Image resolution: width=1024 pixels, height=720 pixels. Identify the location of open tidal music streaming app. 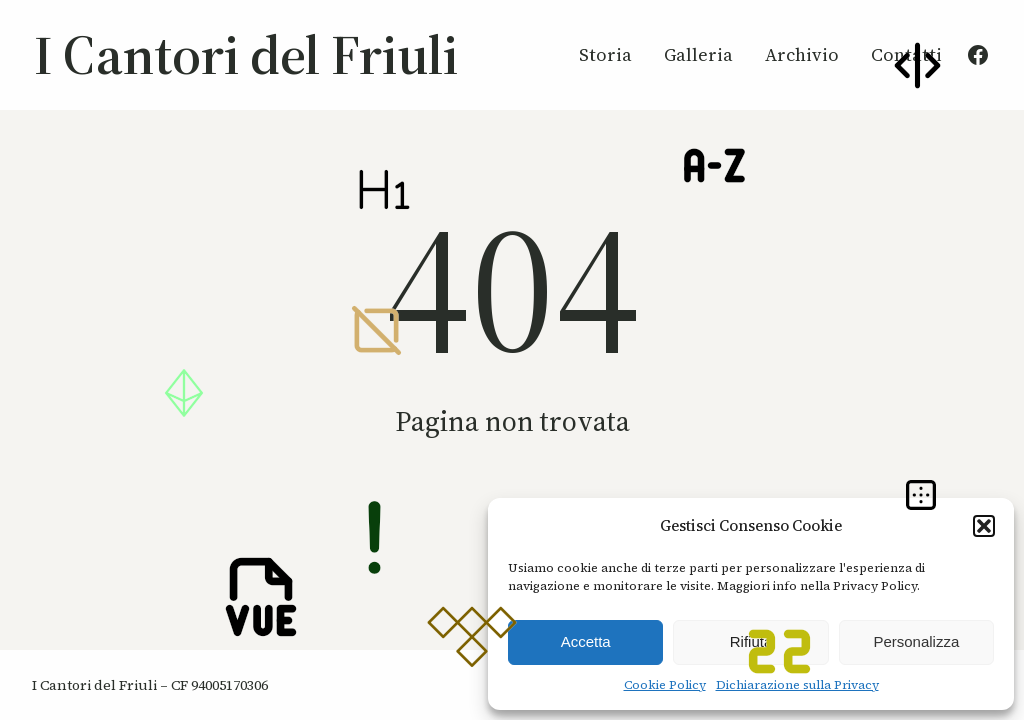
(472, 634).